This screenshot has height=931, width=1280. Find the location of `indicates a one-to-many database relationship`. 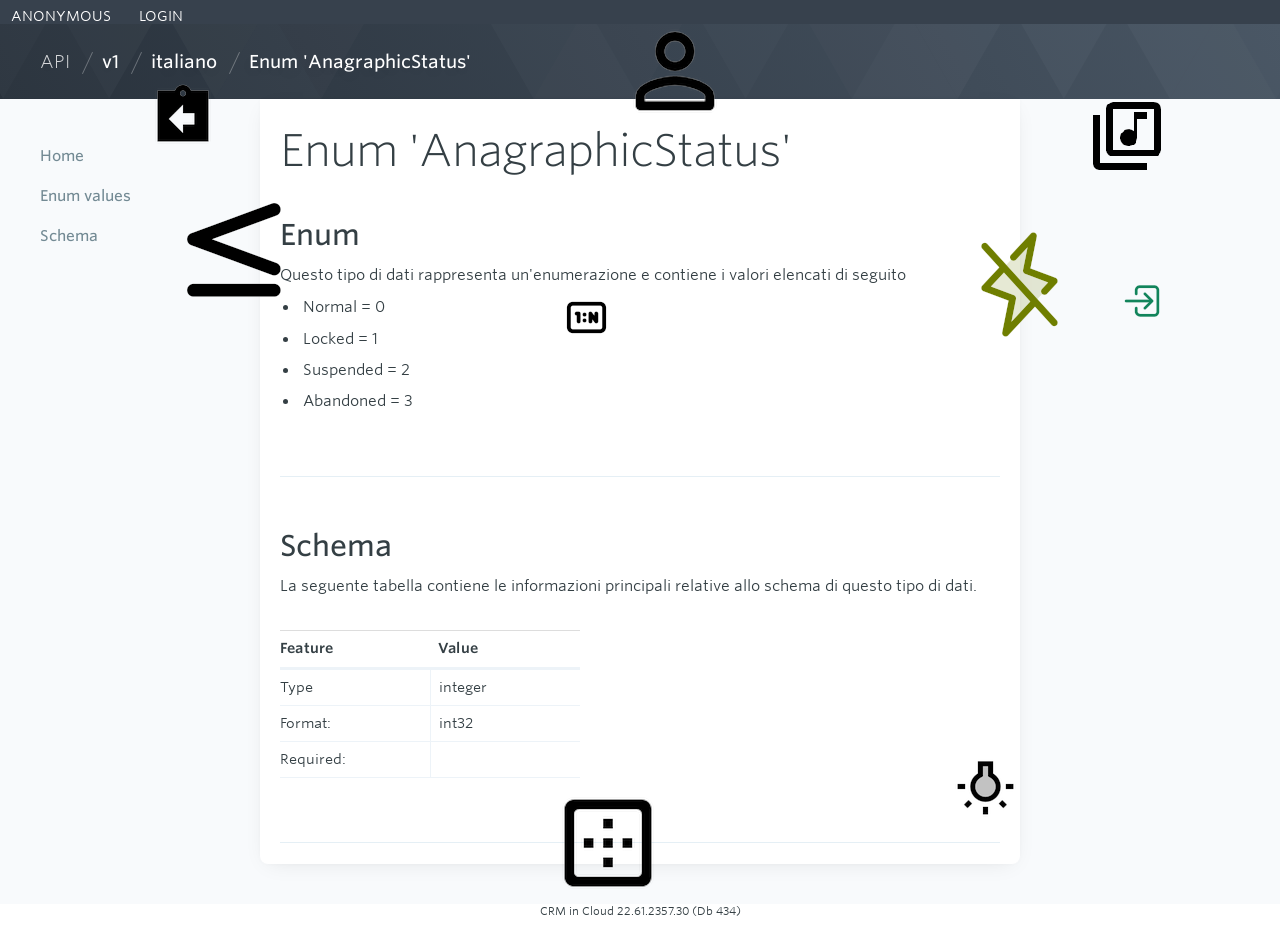

indicates a one-to-many database relationship is located at coordinates (586, 317).